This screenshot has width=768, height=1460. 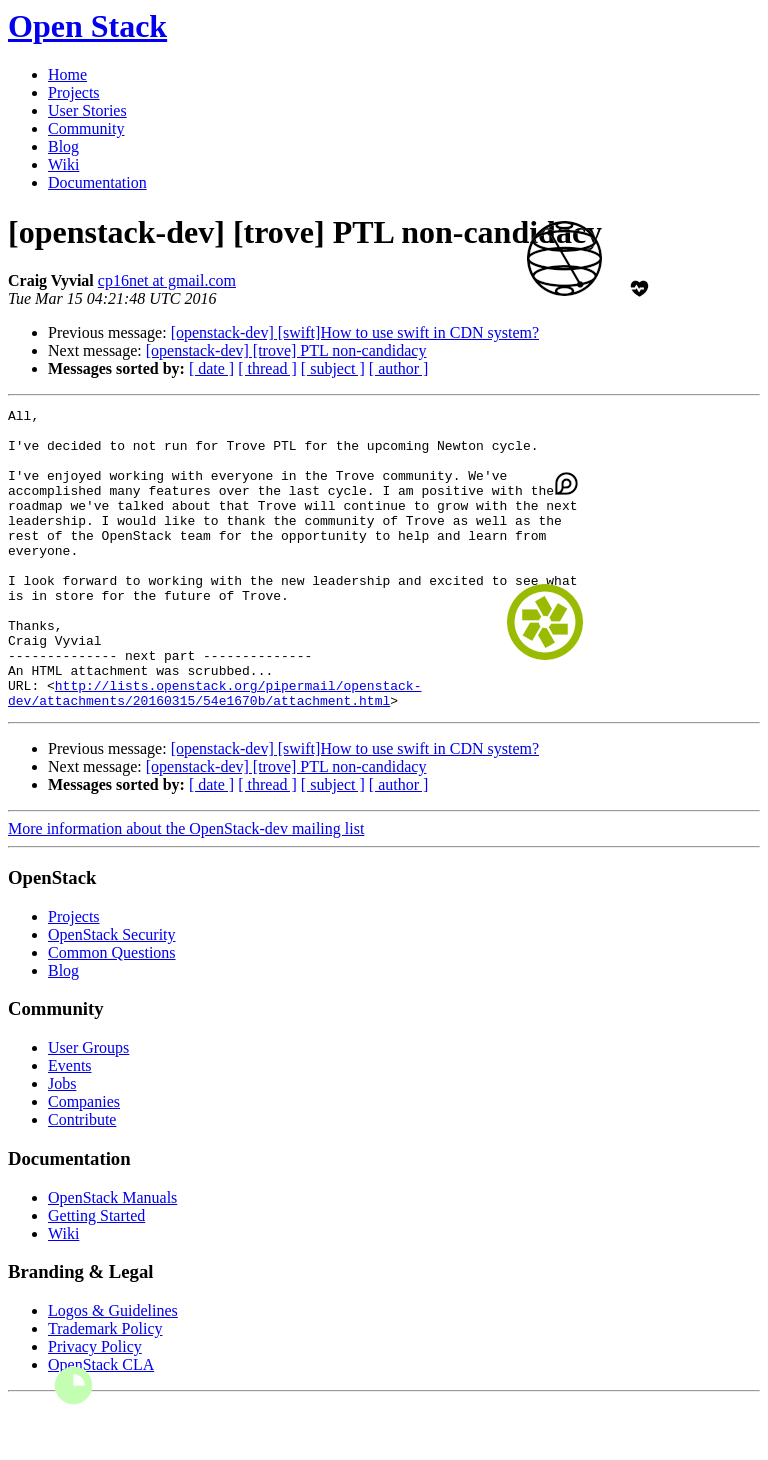 What do you see at coordinates (566, 483) in the screenshot?
I see `open microsoft loop app` at bounding box center [566, 483].